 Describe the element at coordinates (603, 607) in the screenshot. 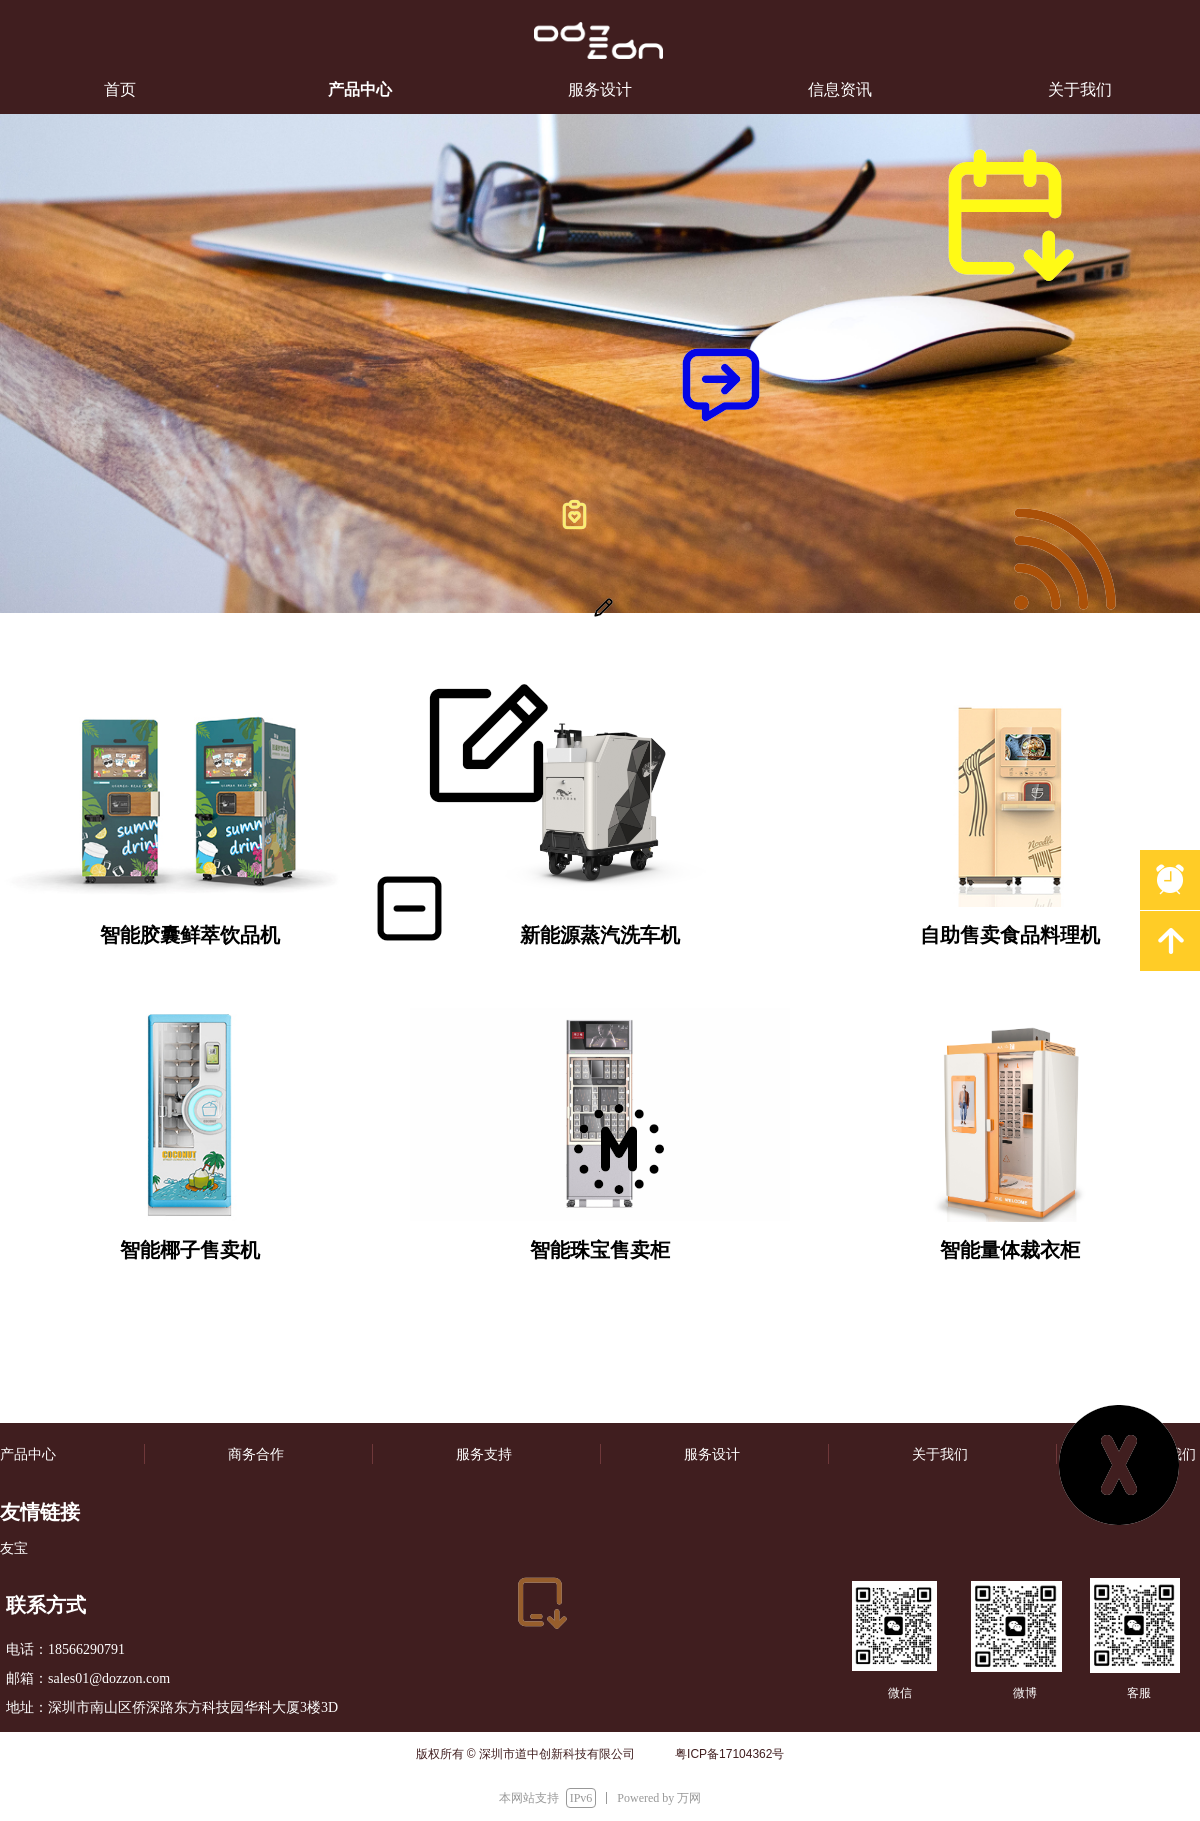

I see `edit content or settings` at that location.